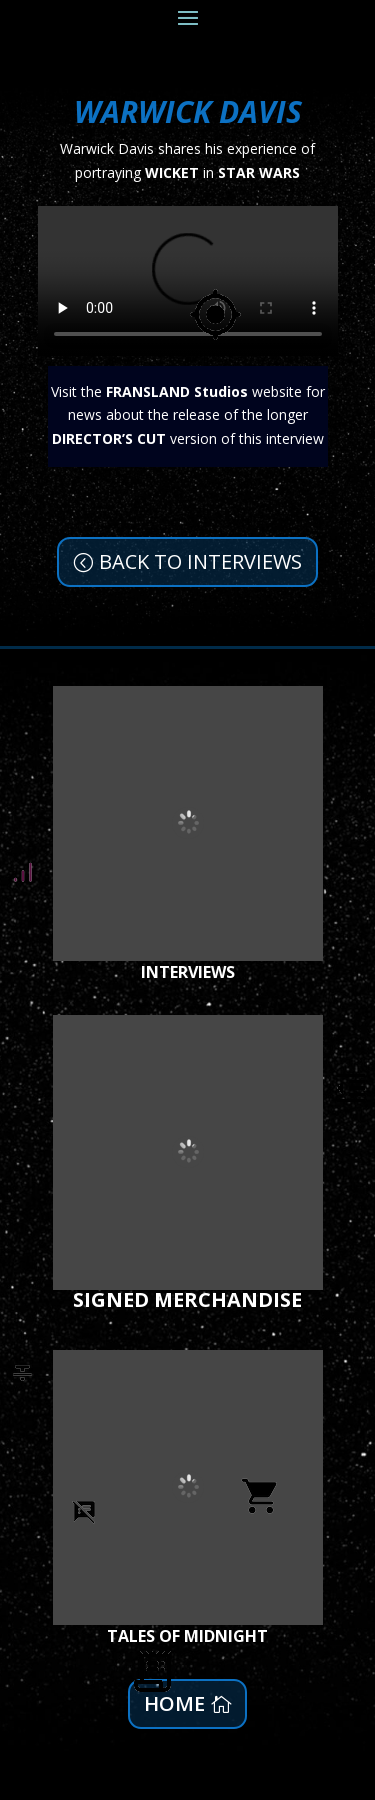 Image resolution: width=375 pixels, height=1800 pixels. I want to click on view transaction history or receipts, so click(152, 1671).